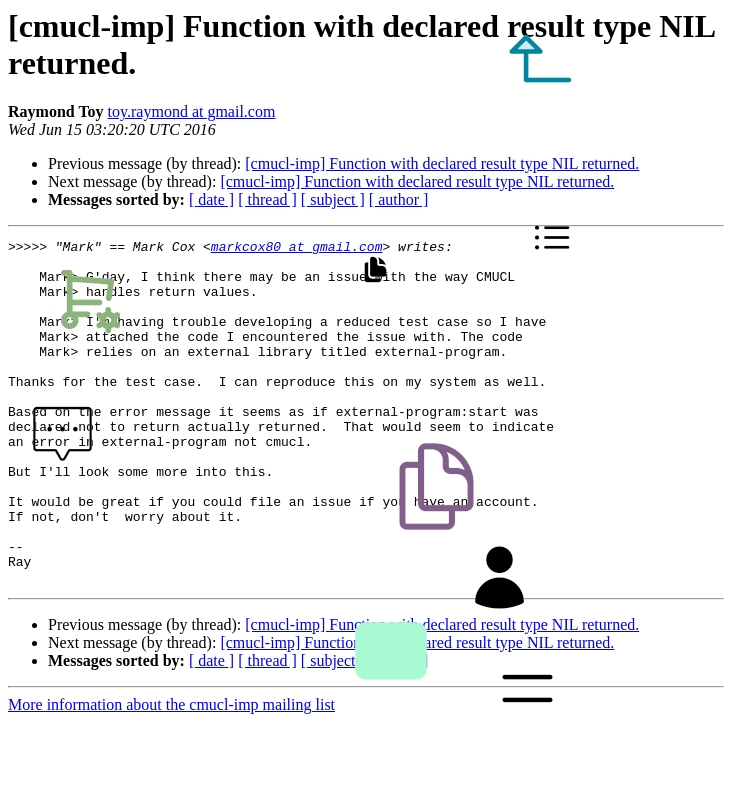  What do you see at coordinates (527, 688) in the screenshot?
I see `open menu or navigation options` at bounding box center [527, 688].